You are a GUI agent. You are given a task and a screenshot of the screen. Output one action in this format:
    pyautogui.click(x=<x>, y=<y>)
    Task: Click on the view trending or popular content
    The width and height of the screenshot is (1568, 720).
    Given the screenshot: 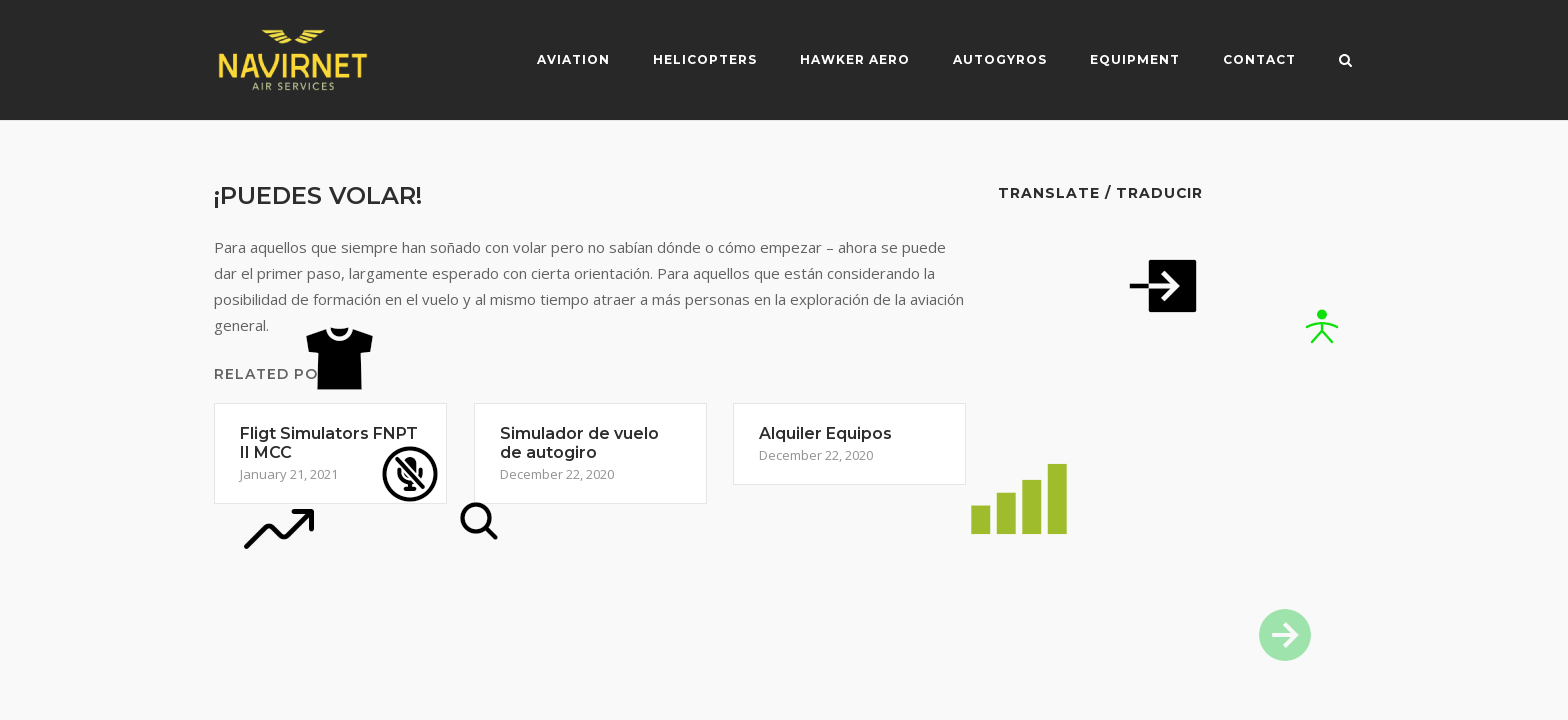 What is the action you would take?
    pyautogui.click(x=279, y=529)
    